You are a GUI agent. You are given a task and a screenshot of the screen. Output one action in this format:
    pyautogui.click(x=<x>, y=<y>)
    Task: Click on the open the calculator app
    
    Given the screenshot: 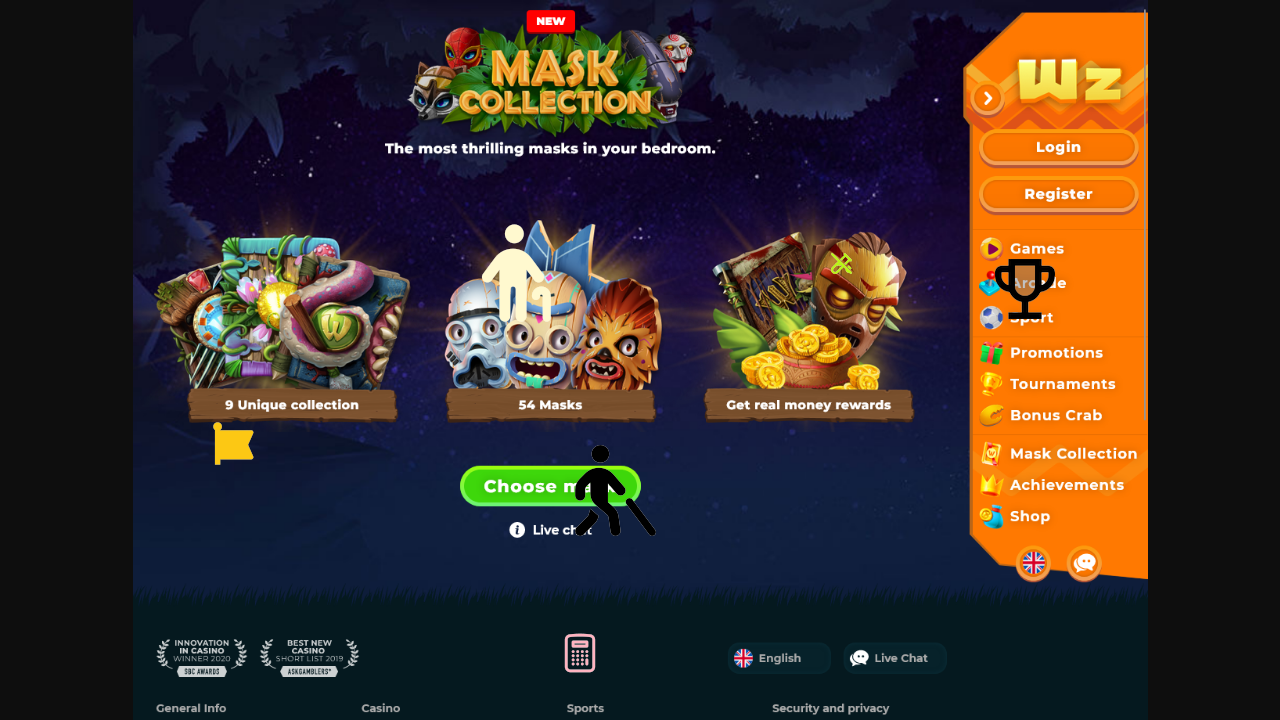 What is the action you would take?
    pyautogui.click(x=580, y=653)
    